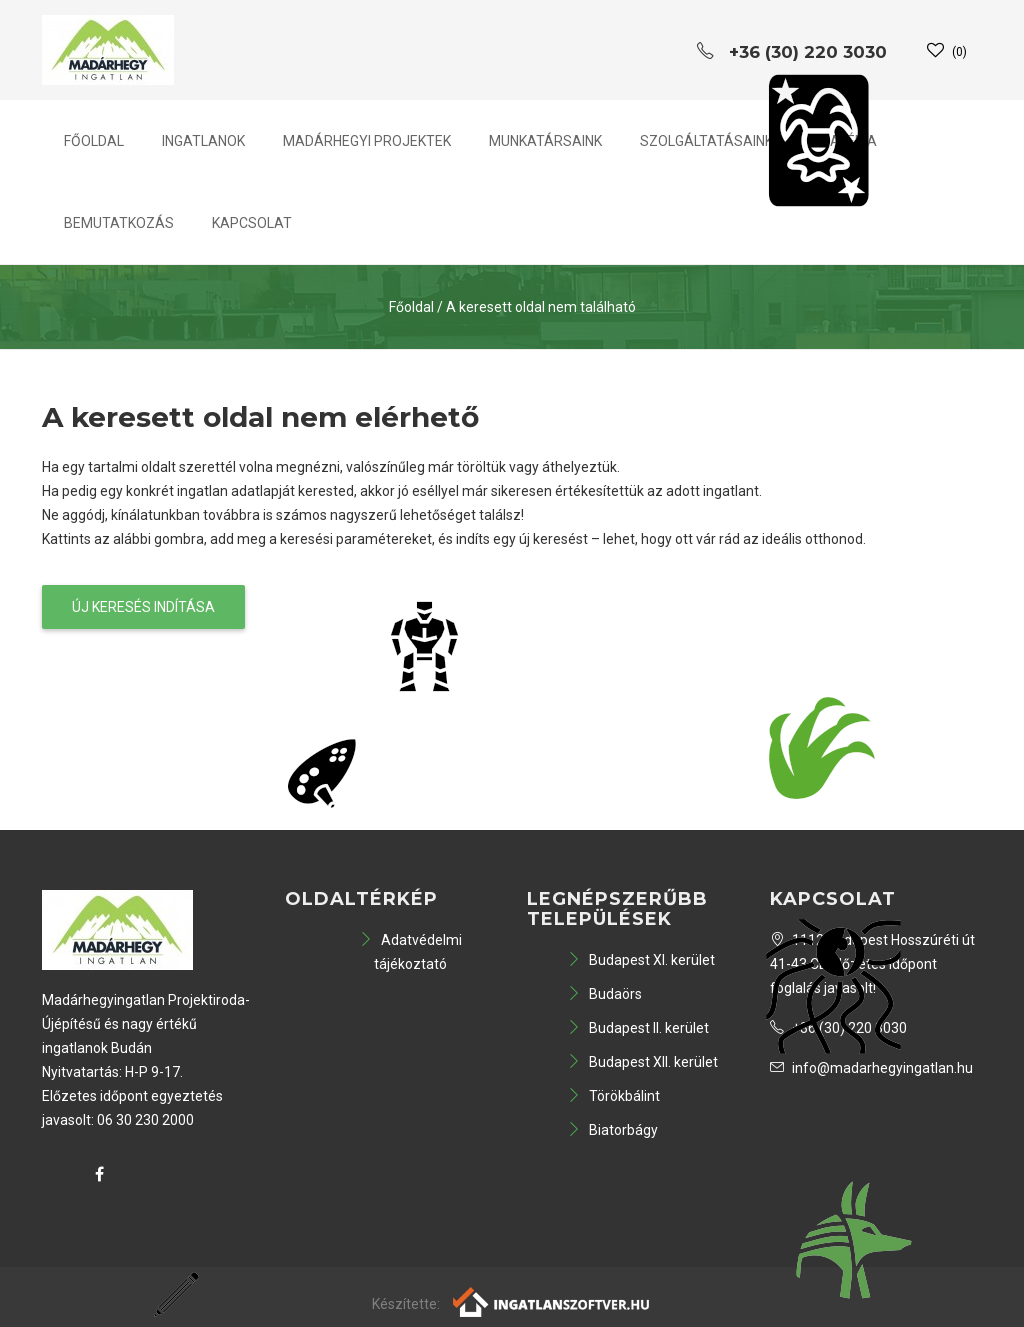 The width and height of the screenshot is (1024, 1327). Describe the element at coordinates (323, 773) in the screenshot. I see `access music or instrument features` at that location.